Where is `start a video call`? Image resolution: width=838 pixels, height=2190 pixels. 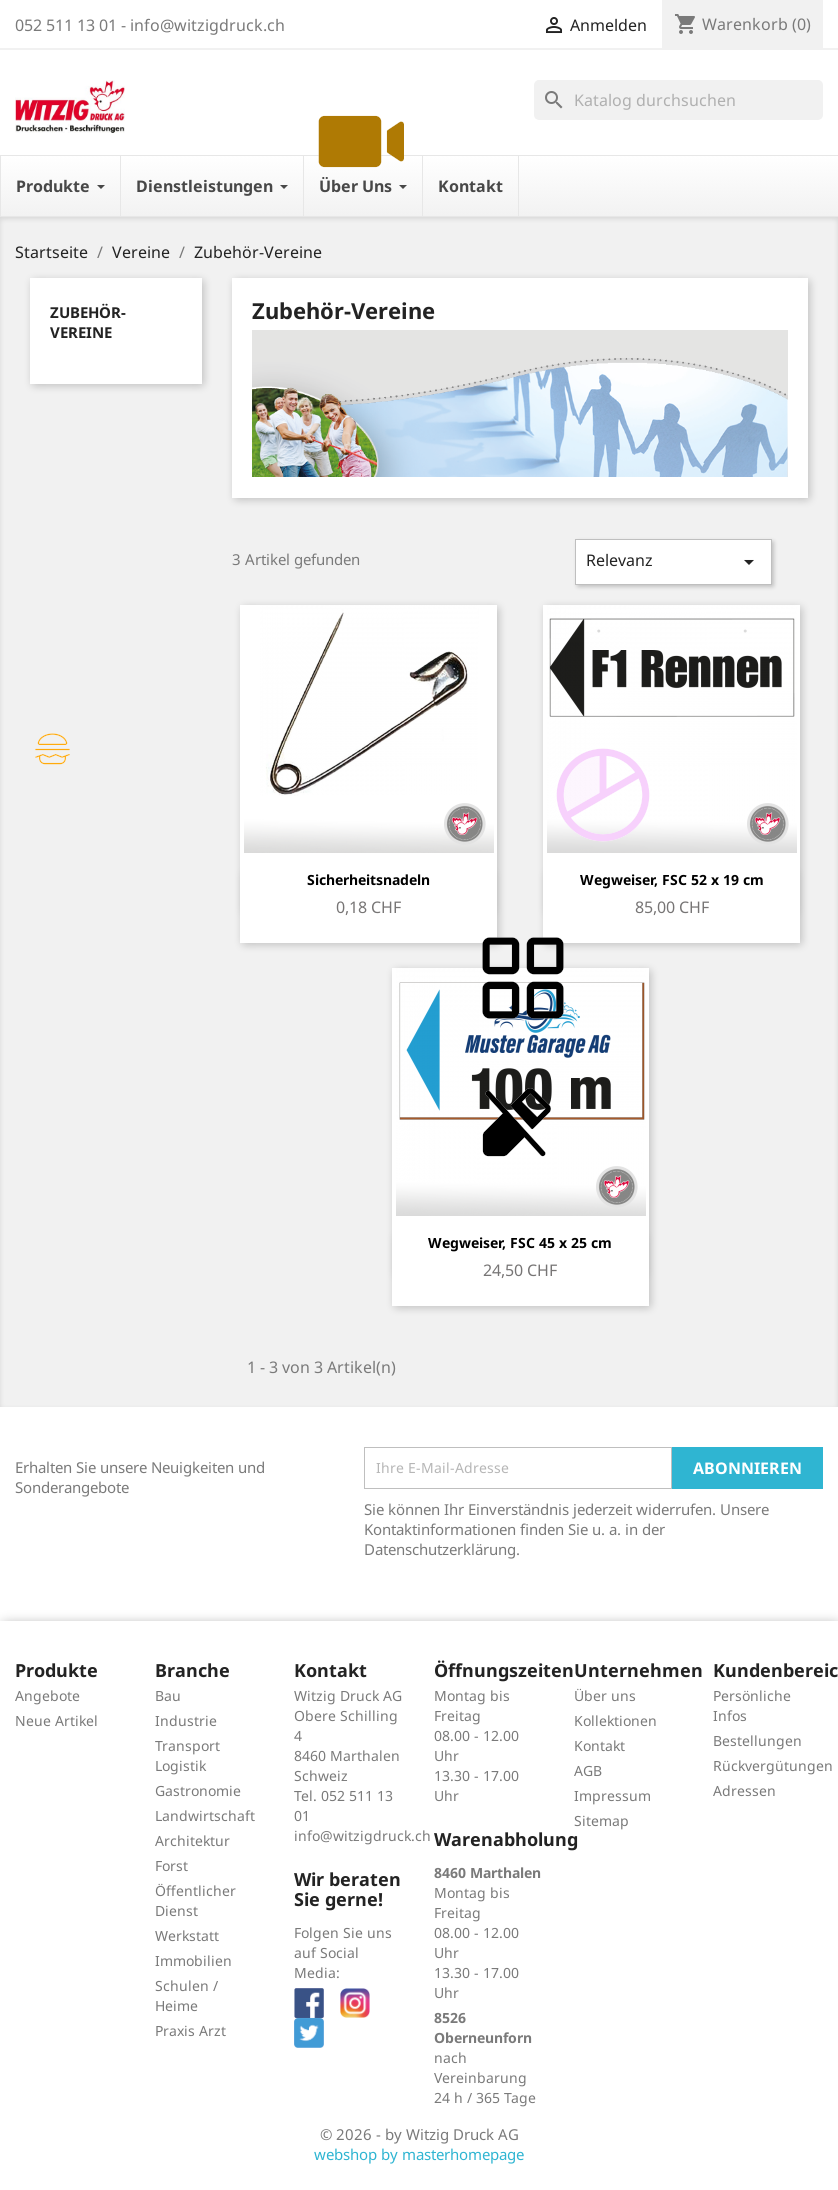 start a video call is located at coordinates (358, 141).